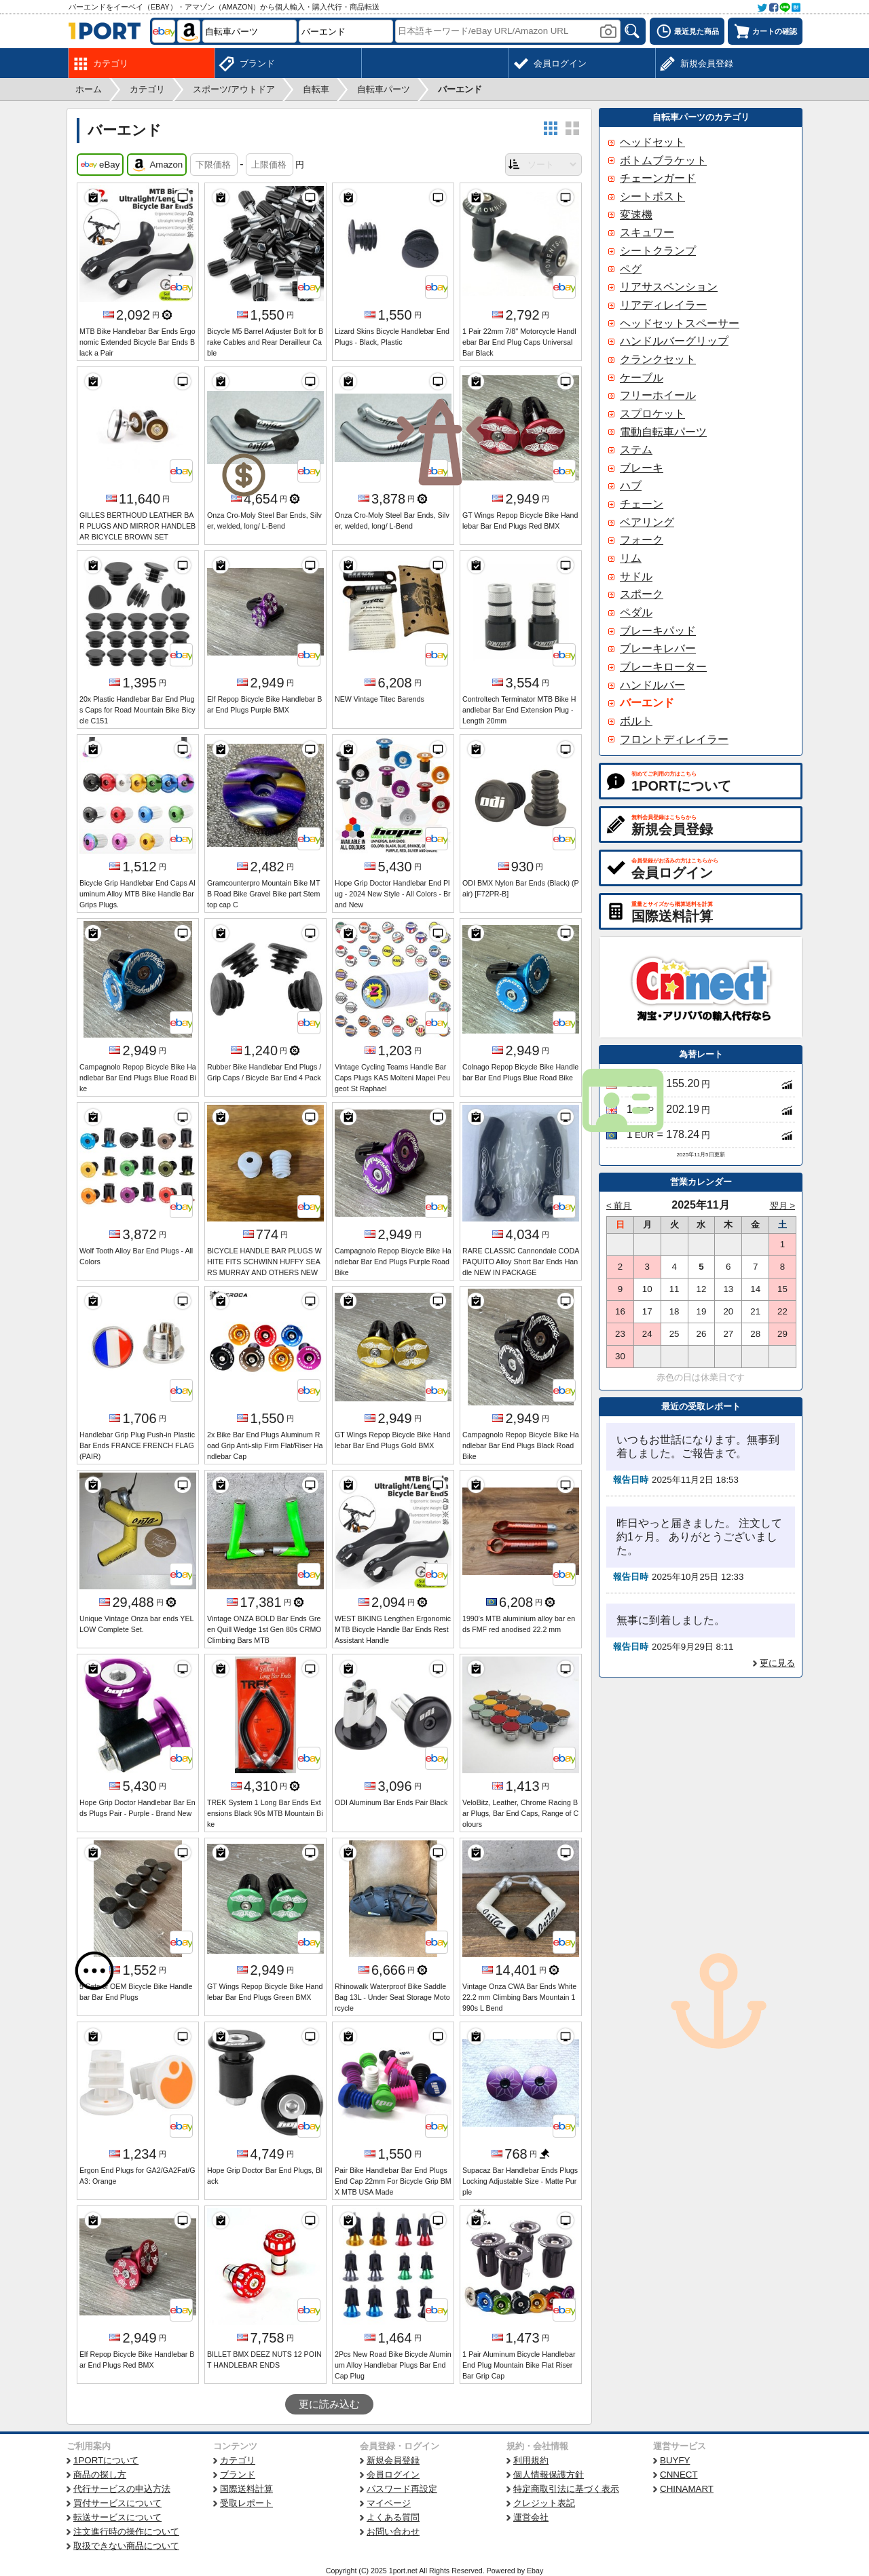  What do you see at coordinates (718, 2001) in the screenshot?
I see `anchor element to a fixed position` at bounding box center [718, 2001].